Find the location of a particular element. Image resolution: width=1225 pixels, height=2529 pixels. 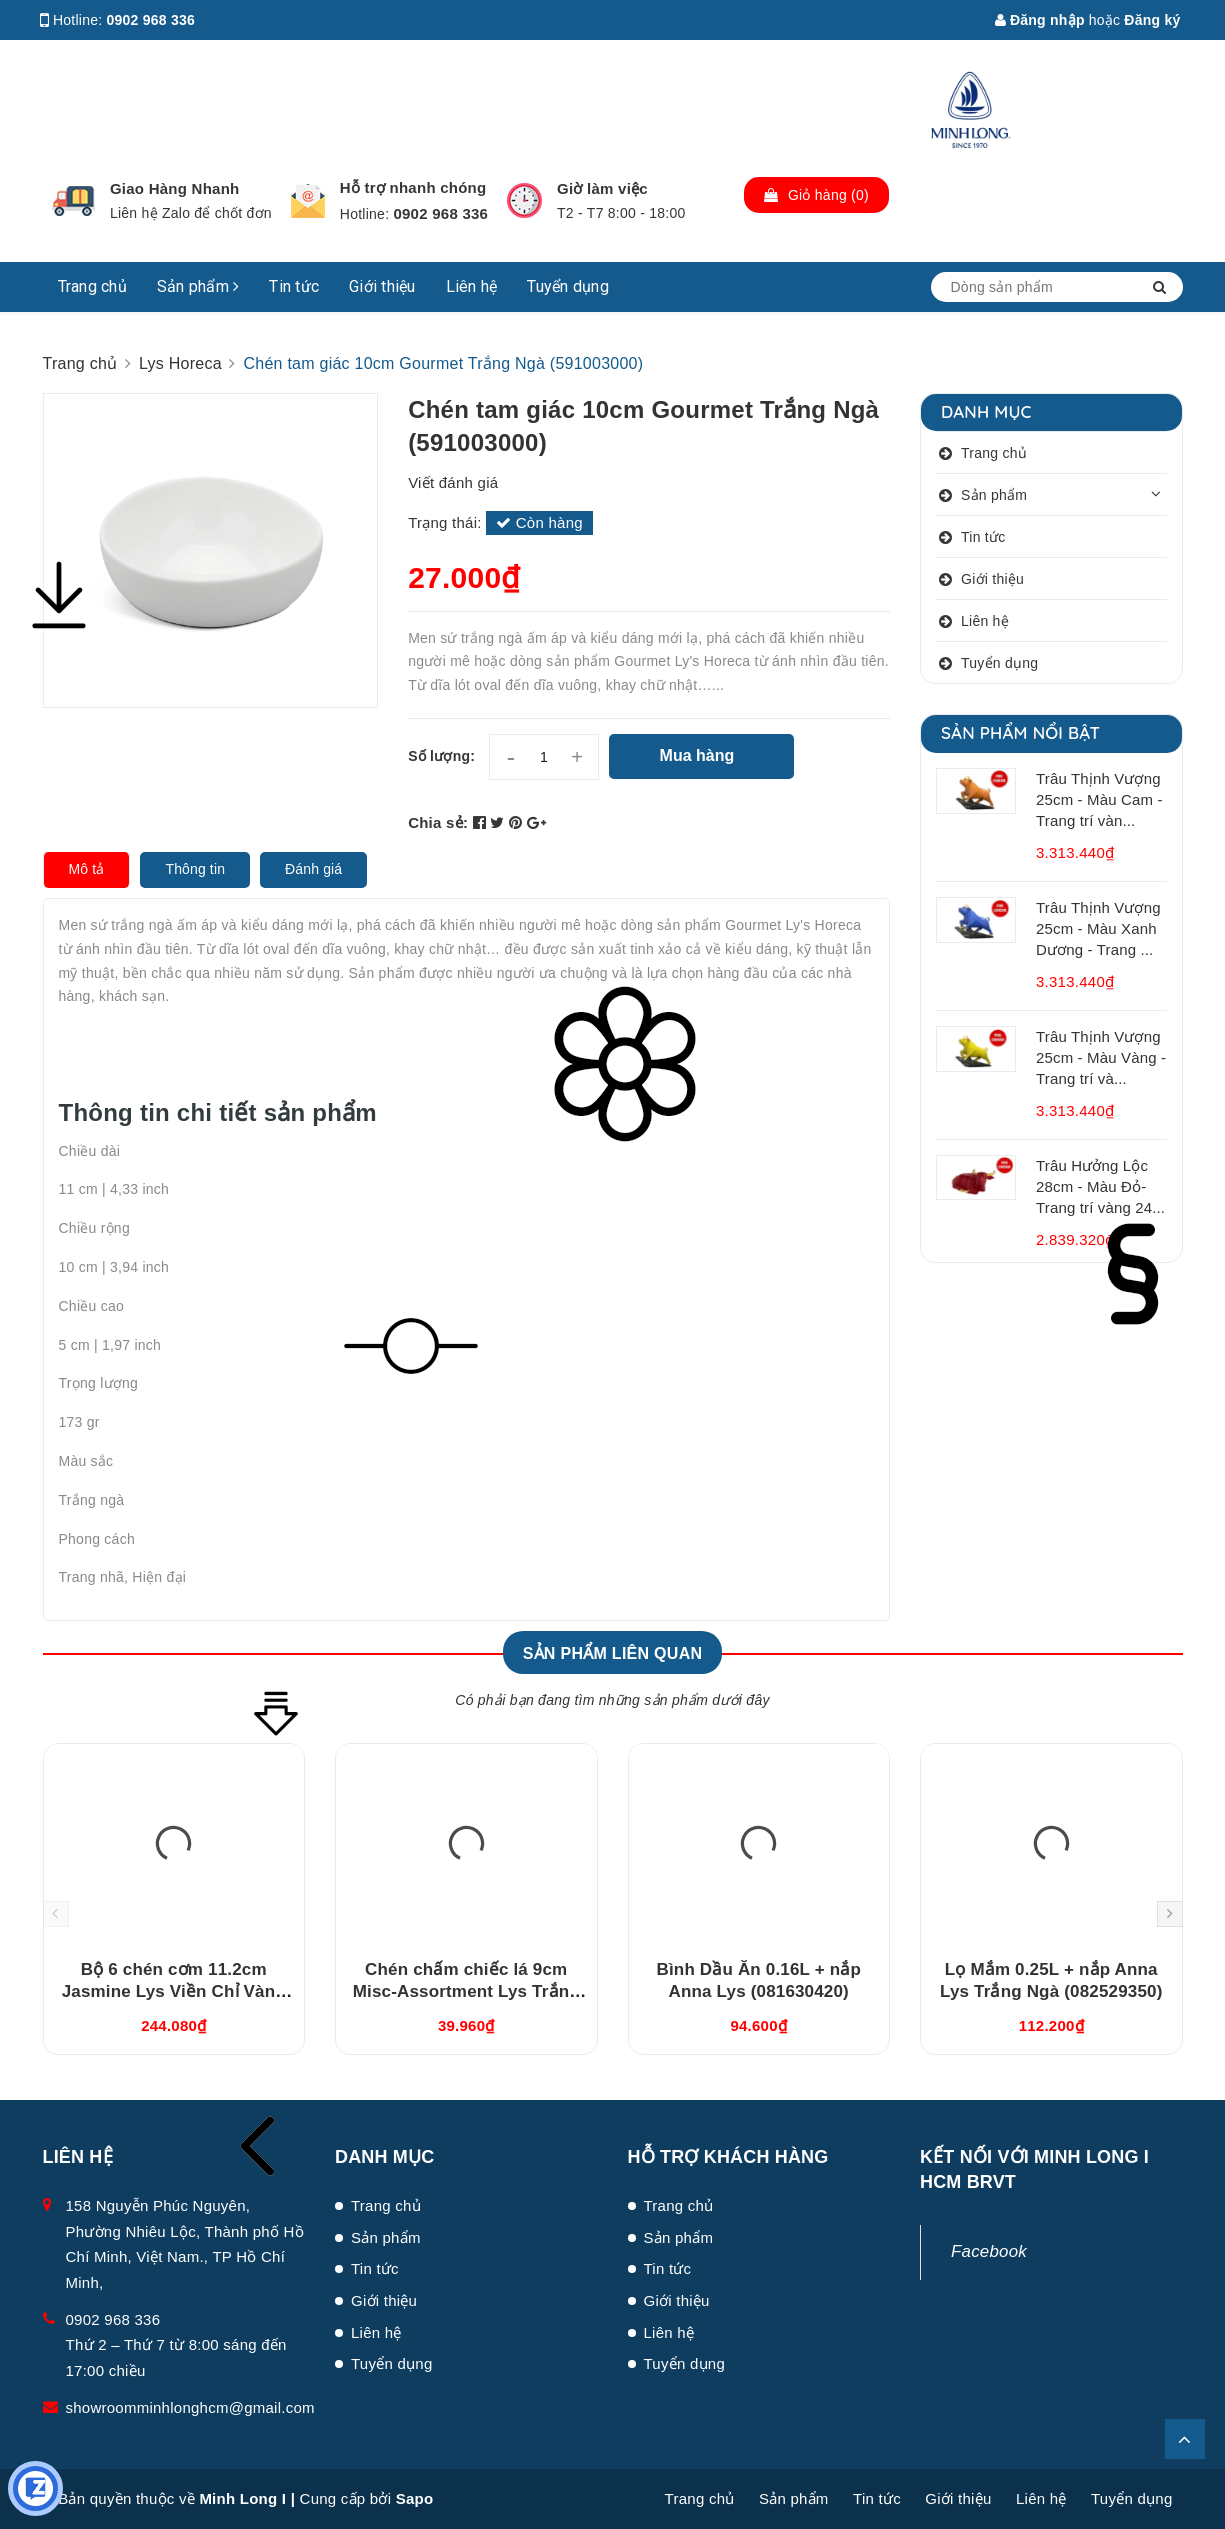

indicates a section or paragraph marker is located at coordinates (1133, 1274).